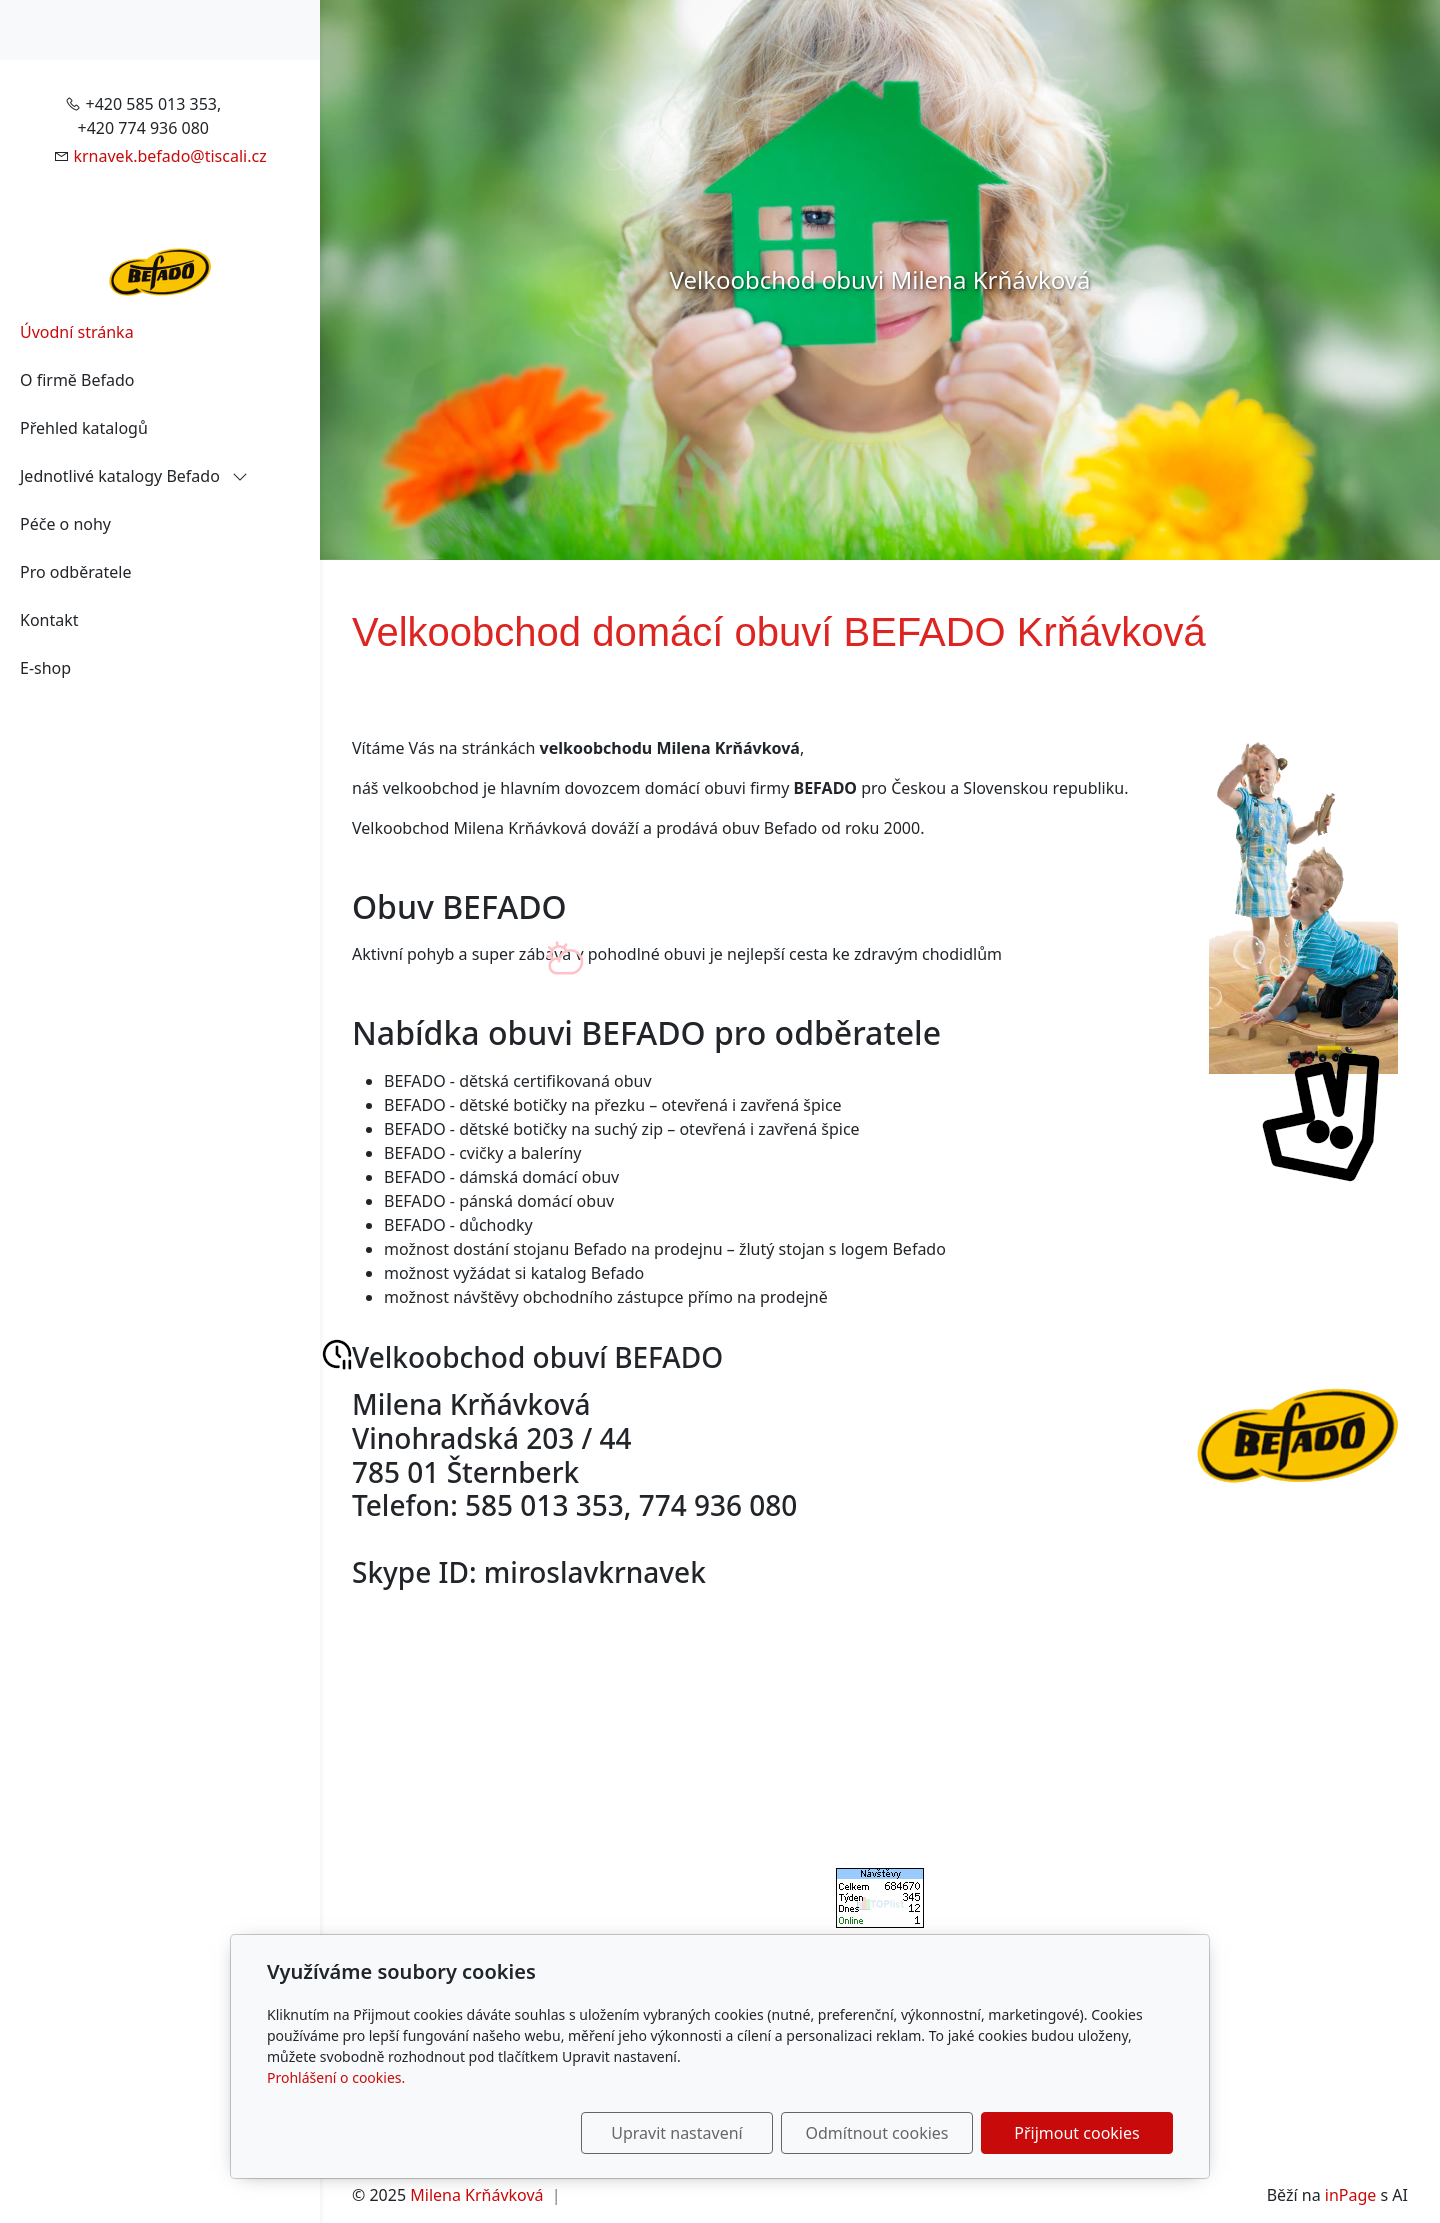  Describe the element at coordinates (337, 1354) in the screenshot. I see `pause a timer or countdown` at that location.